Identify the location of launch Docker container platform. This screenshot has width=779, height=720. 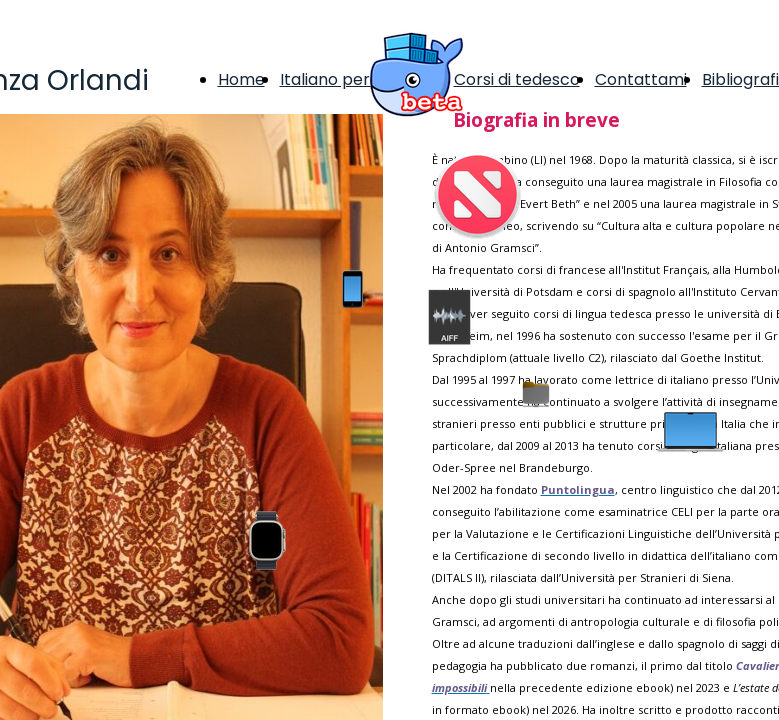
(416, 74).